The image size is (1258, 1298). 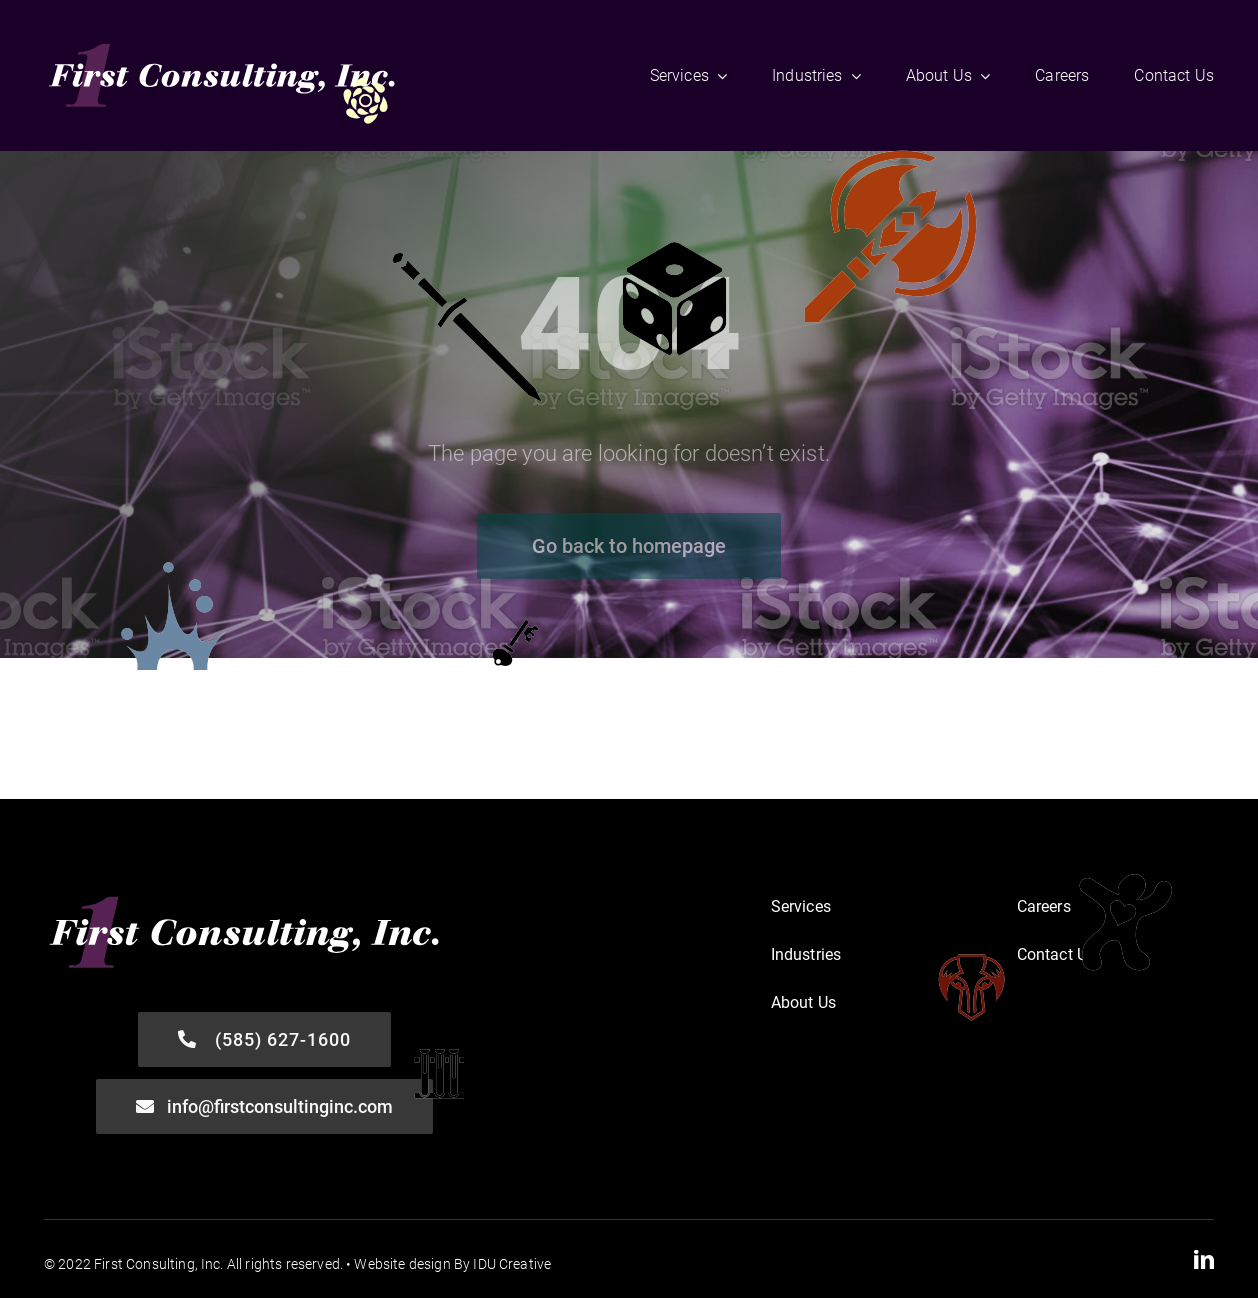 What do you see at coordinates (674, 299) in the screenshot?
I see `roll the dice or randomize` at bounding box center [674, 299].